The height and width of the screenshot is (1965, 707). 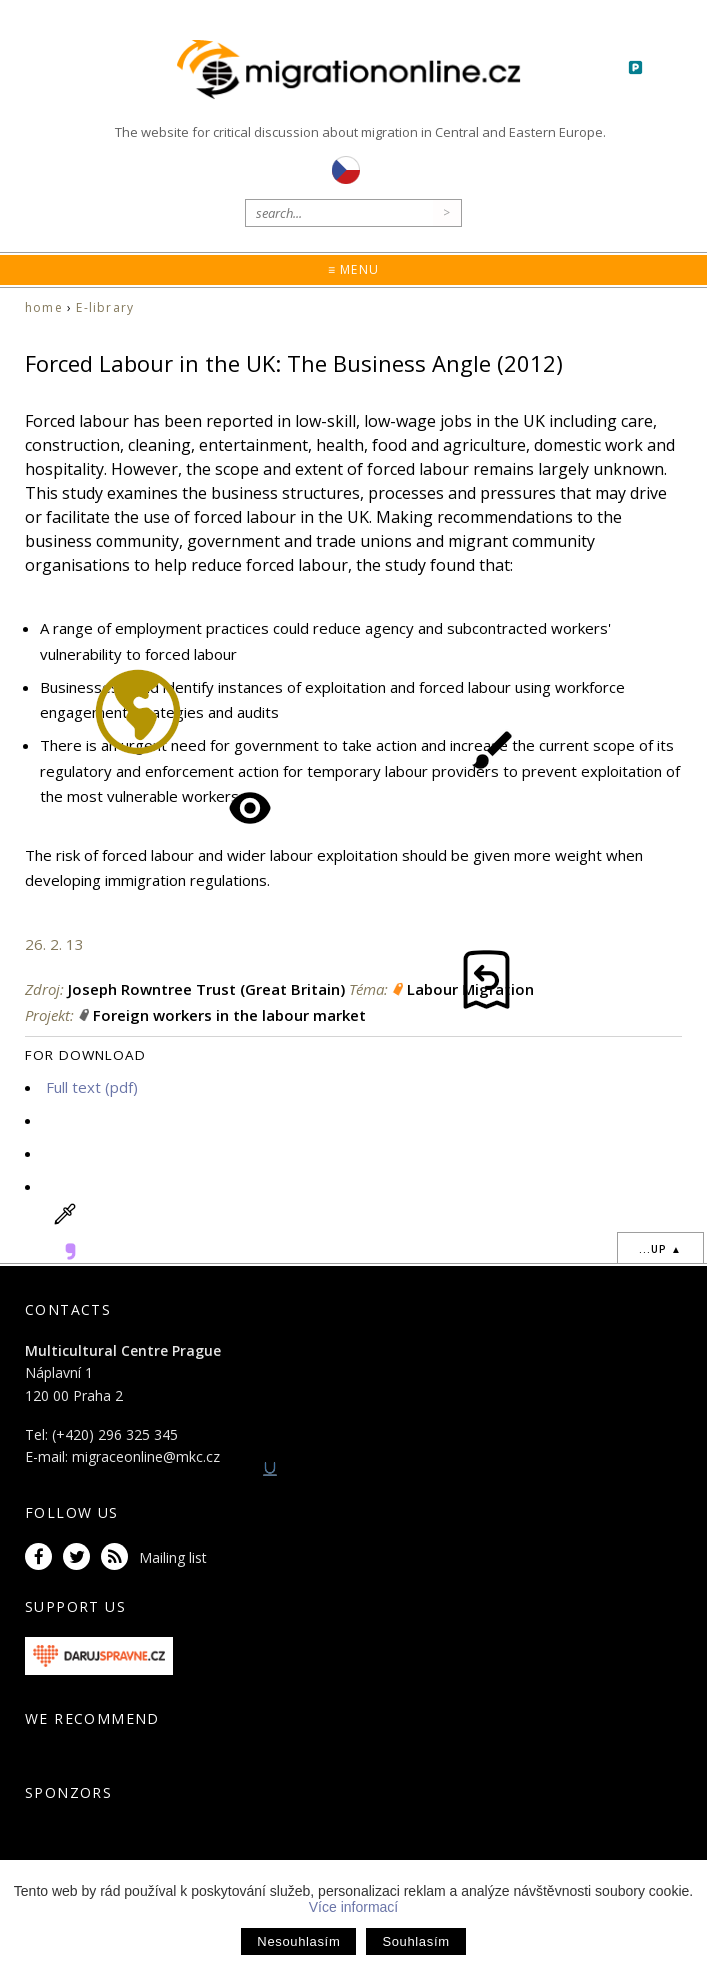 What do you see at coordinates (70, 1251) in the screenshot?
I see `insert closing single quotation mark` at bounding box center [70, 1251].